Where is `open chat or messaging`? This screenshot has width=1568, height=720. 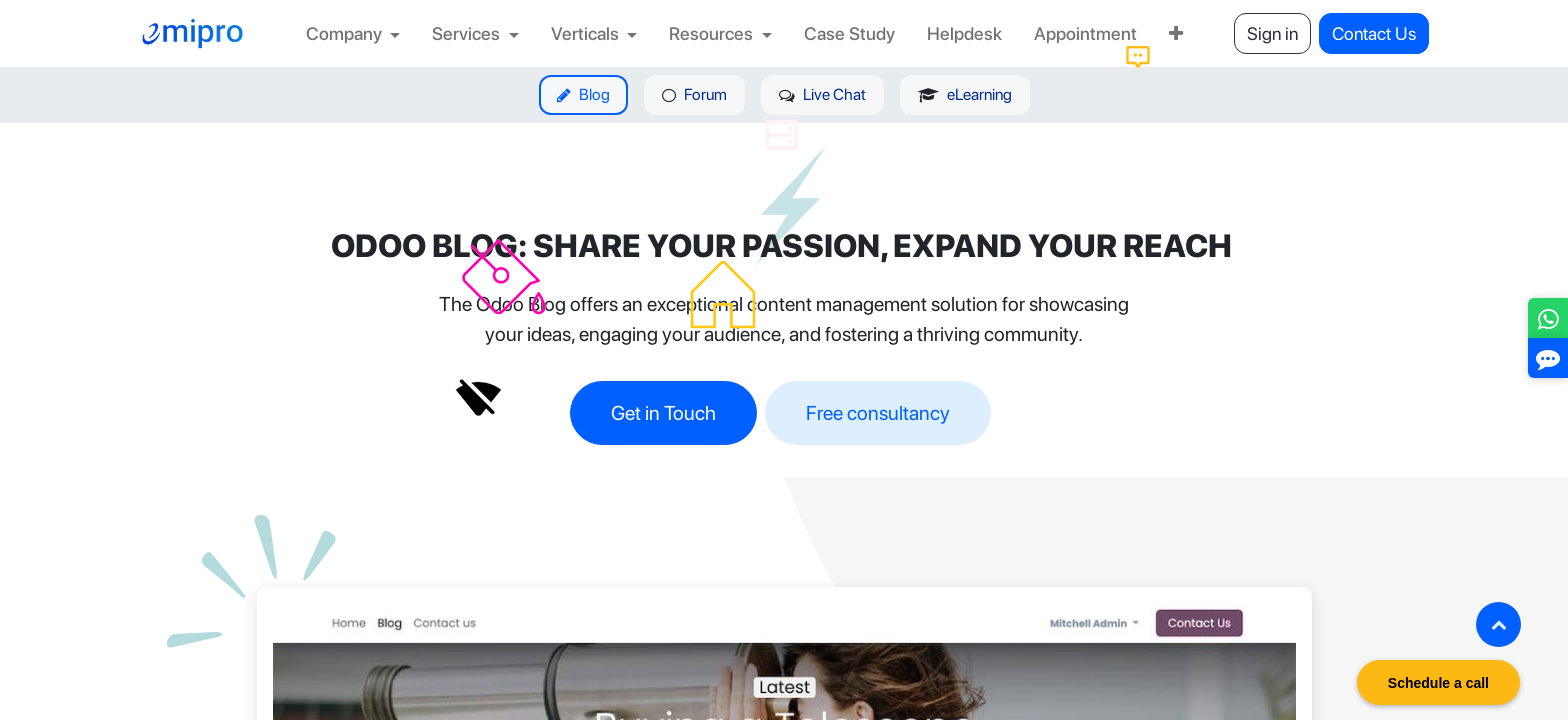
open chat or messaging is located at coordinates (1138, 56).